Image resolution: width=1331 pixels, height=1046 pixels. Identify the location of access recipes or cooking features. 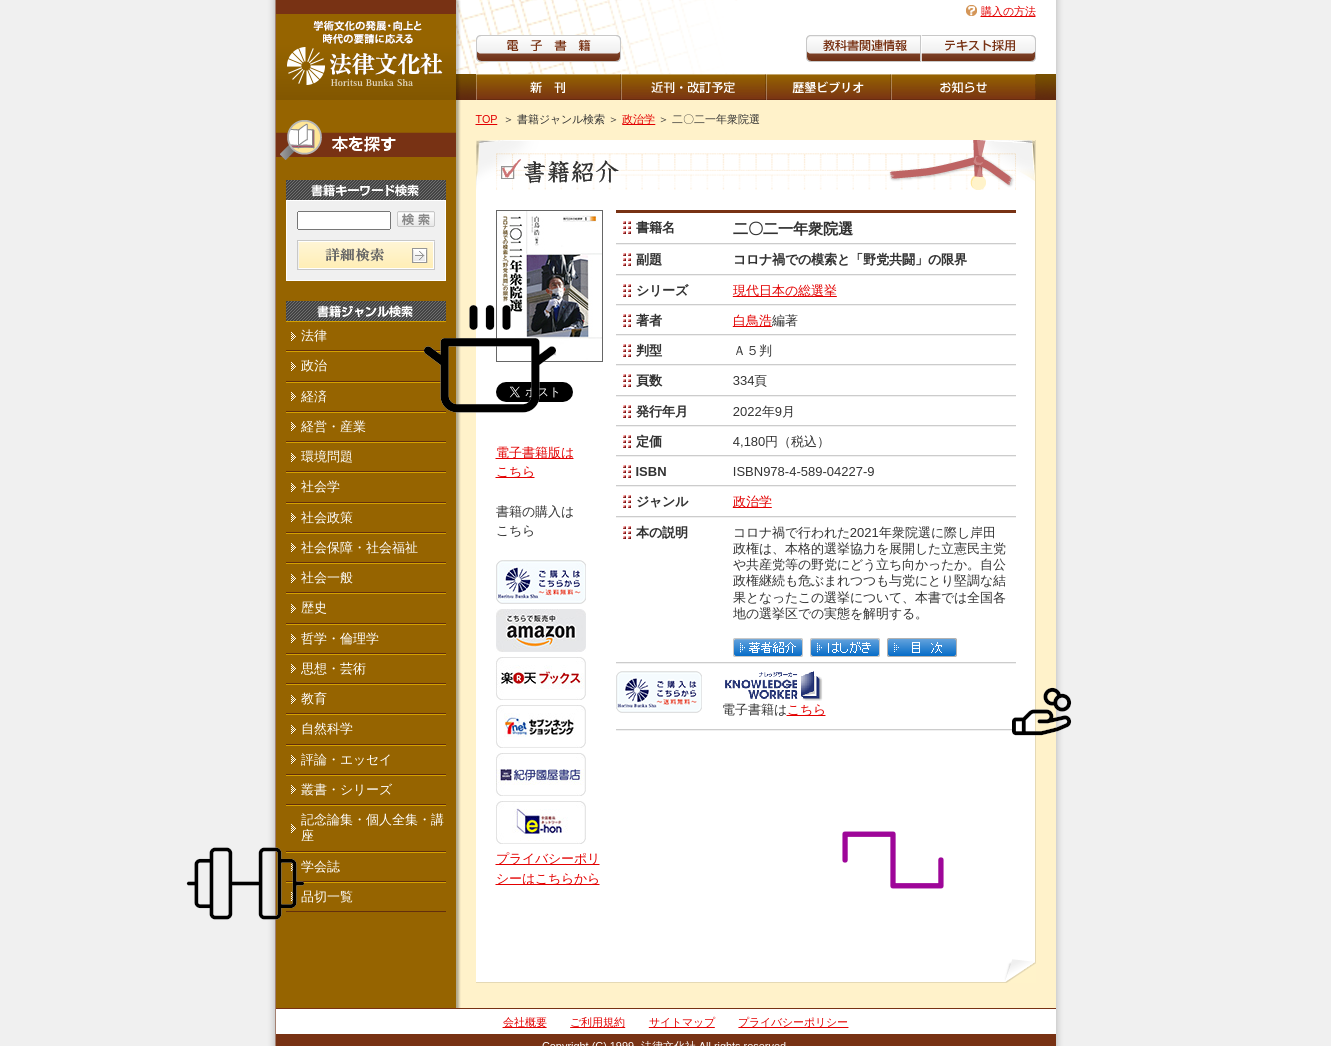
(490, 367).